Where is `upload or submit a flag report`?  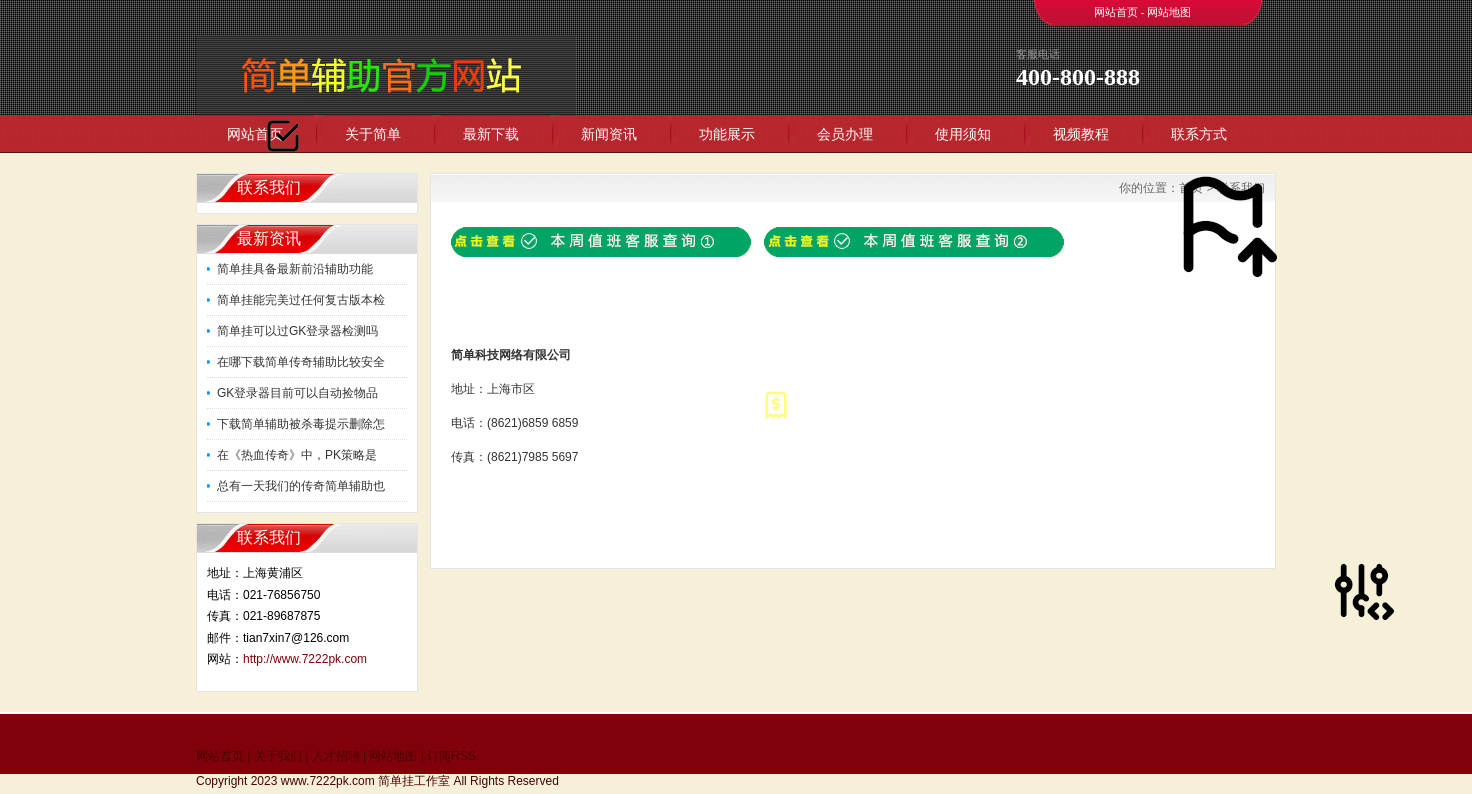 upload or submit a flag report is located at coordinates (1223, 223).